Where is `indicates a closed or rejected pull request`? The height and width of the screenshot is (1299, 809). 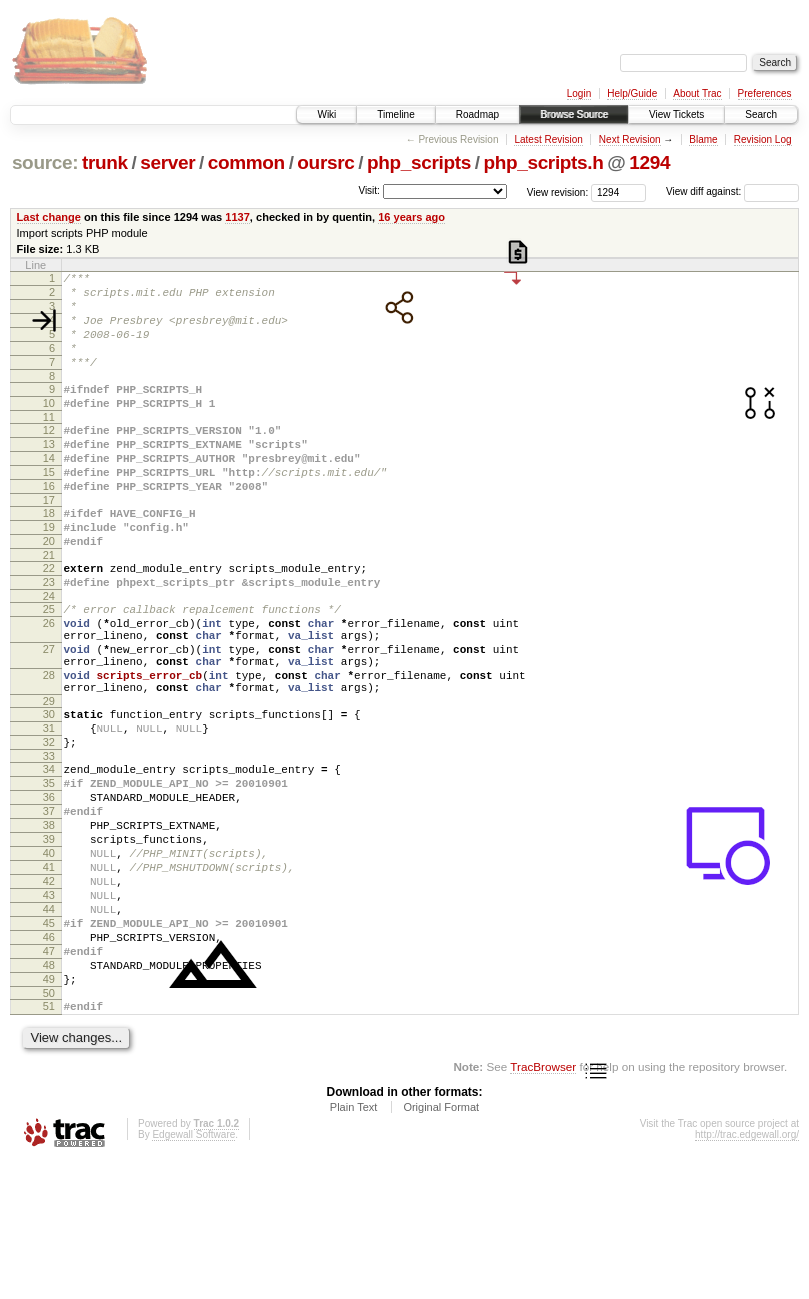 indicates a closed or rejected pull request is located at coordinates (760, 402).